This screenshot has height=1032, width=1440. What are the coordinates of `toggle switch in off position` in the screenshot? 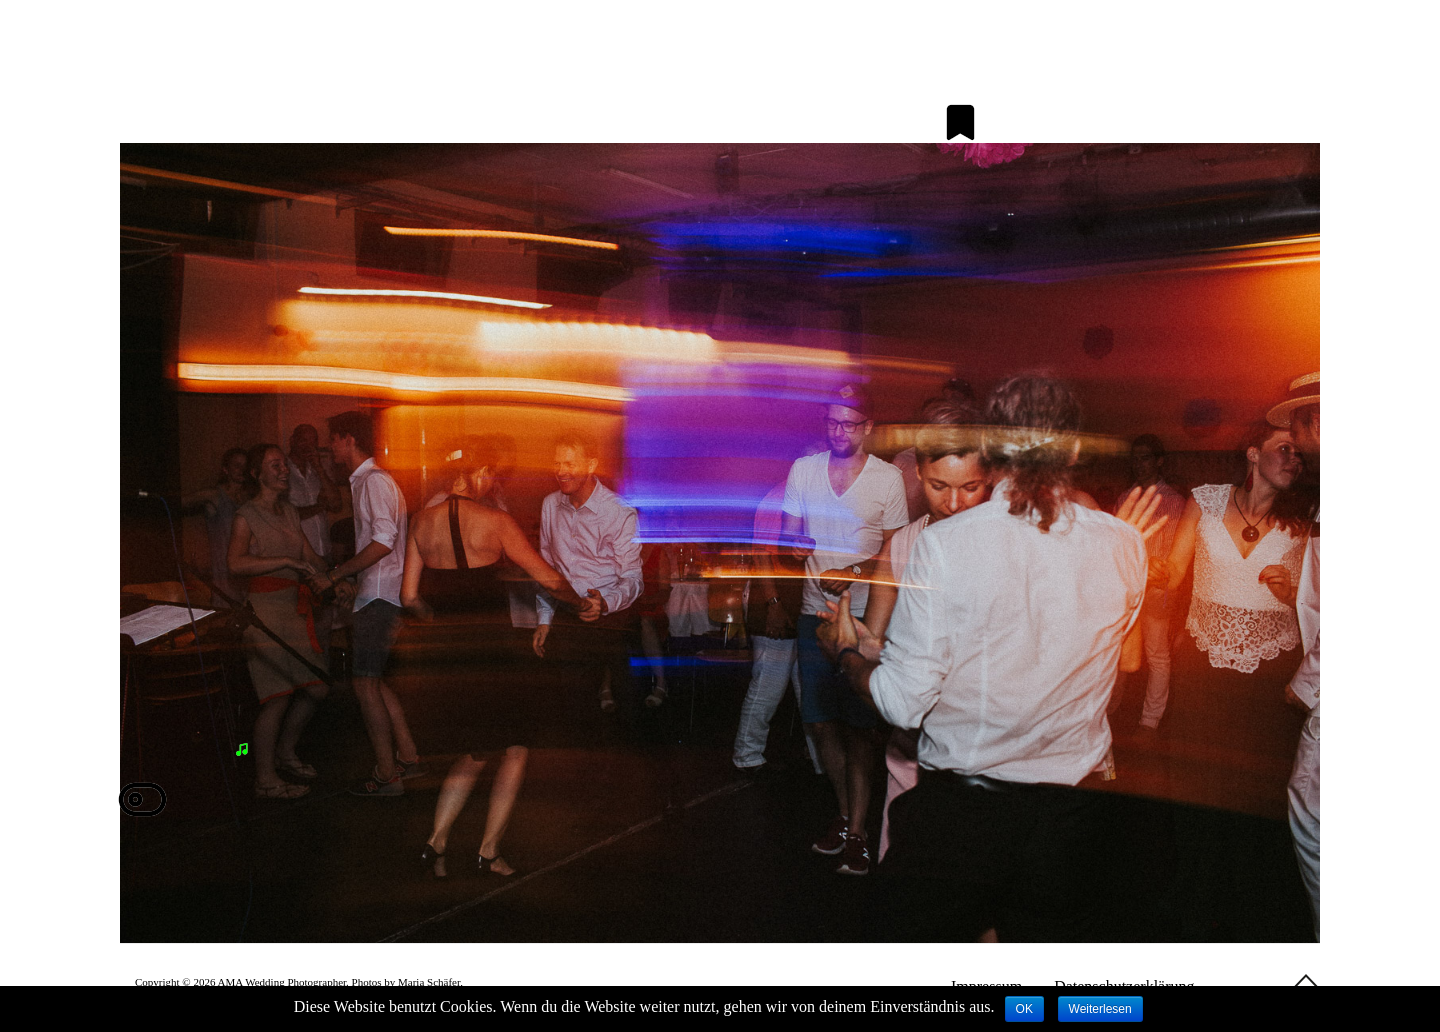 It's located at (142, 799).